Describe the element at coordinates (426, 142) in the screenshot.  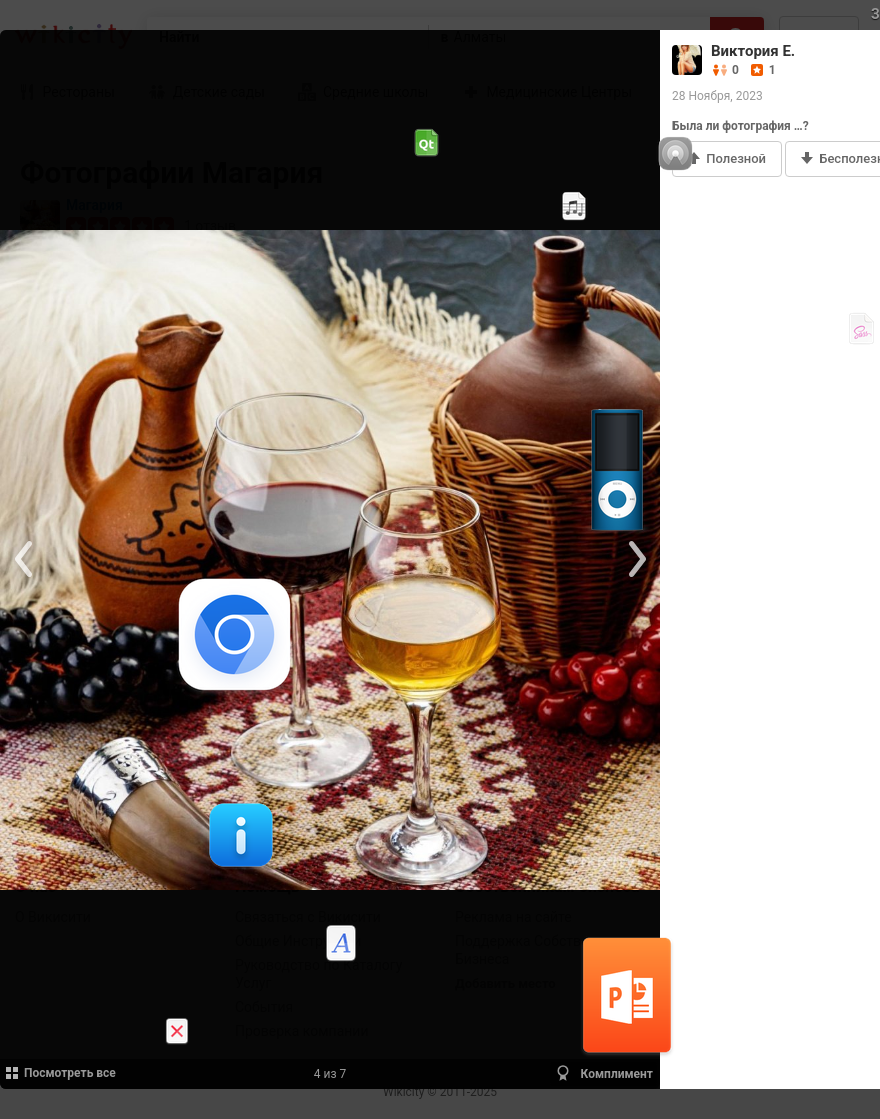
I see `a QML source file used in Qt development` at that location.